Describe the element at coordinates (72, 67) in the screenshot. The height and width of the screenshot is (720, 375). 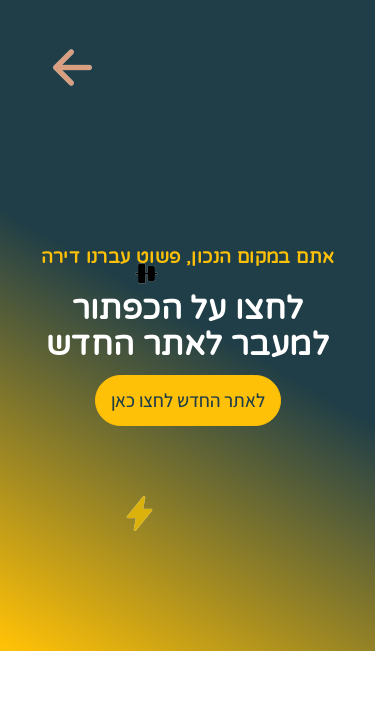
I see `go back to the previous screen` at that location.